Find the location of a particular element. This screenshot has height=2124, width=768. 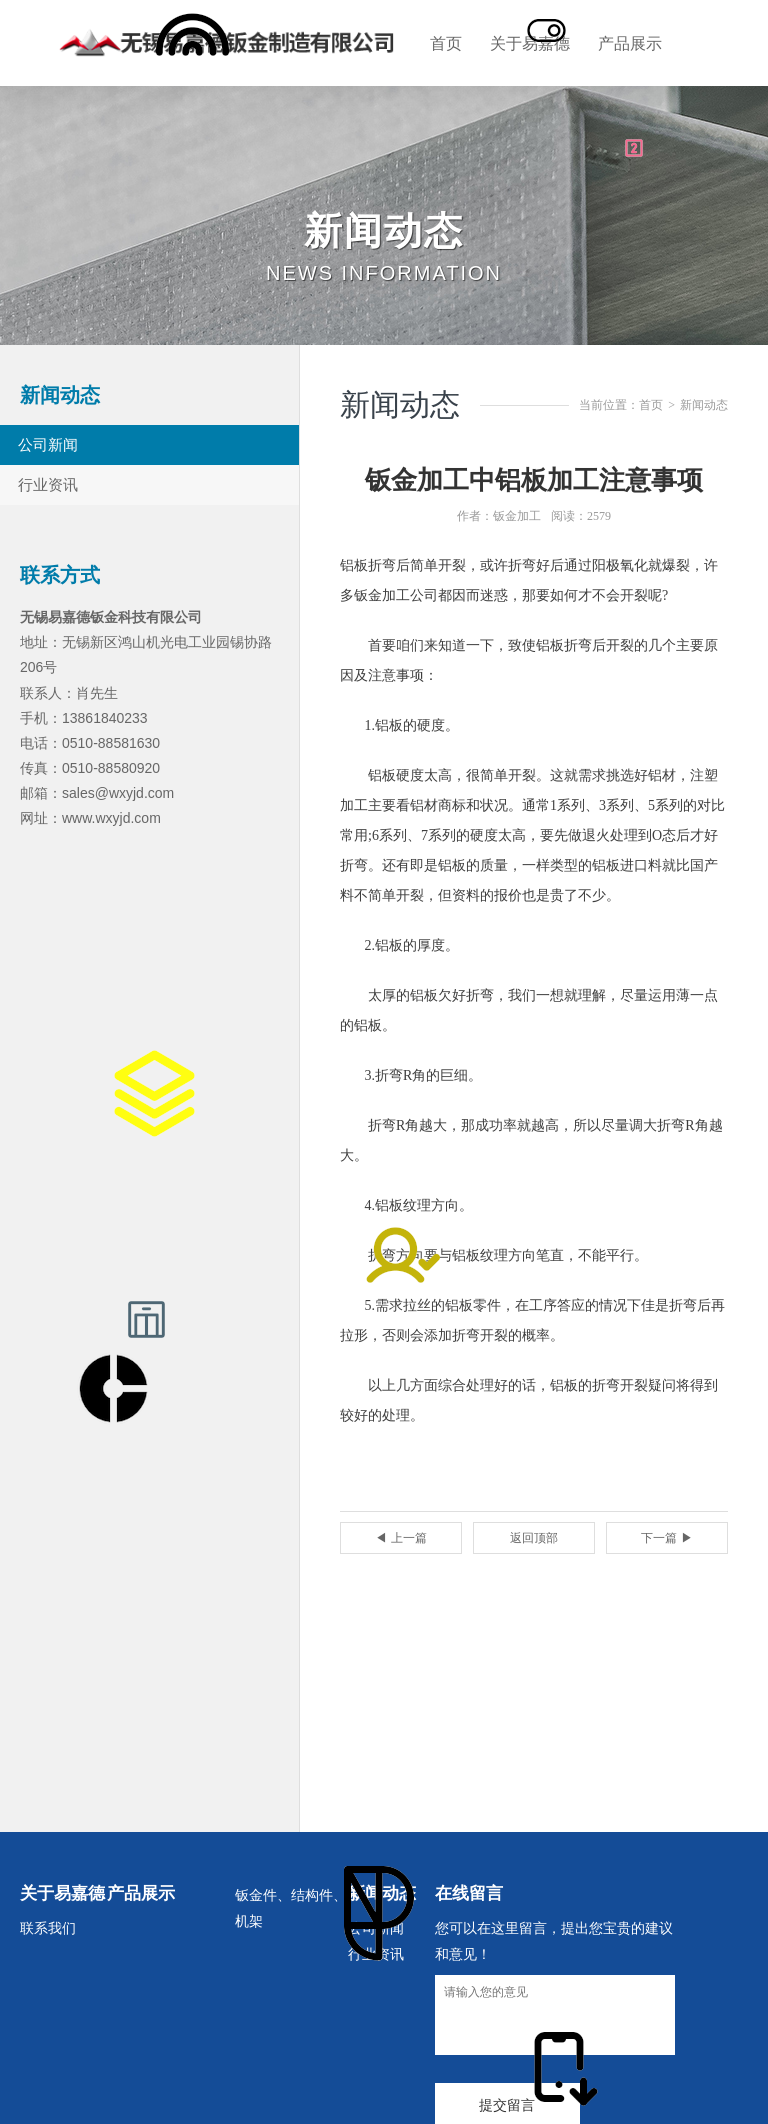

indicates elevator access nearby is located at coordinates (146, 1319).